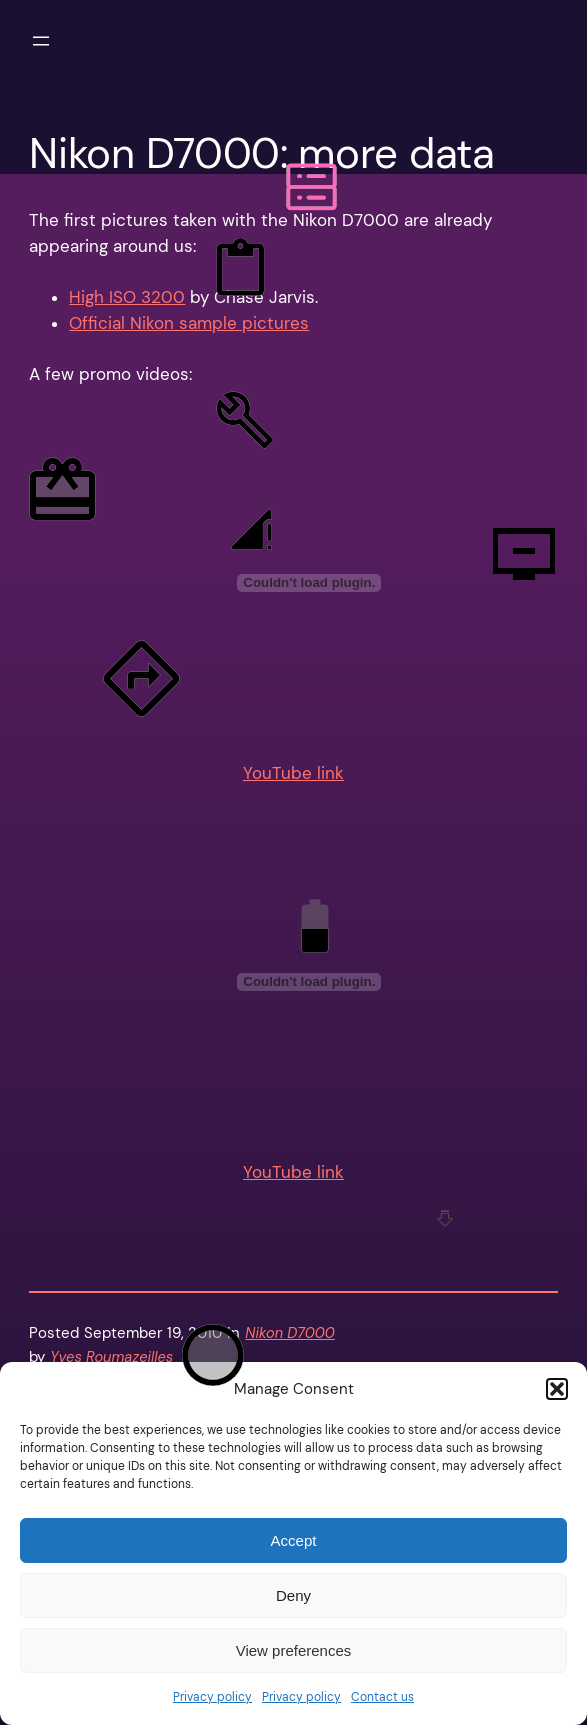 This screenshot has width=587, height=1725. What do you see at coordinates (213, 1355) in the screenshot?
I see `indicates a filled or selected state` at bounding box center [213, 1355].